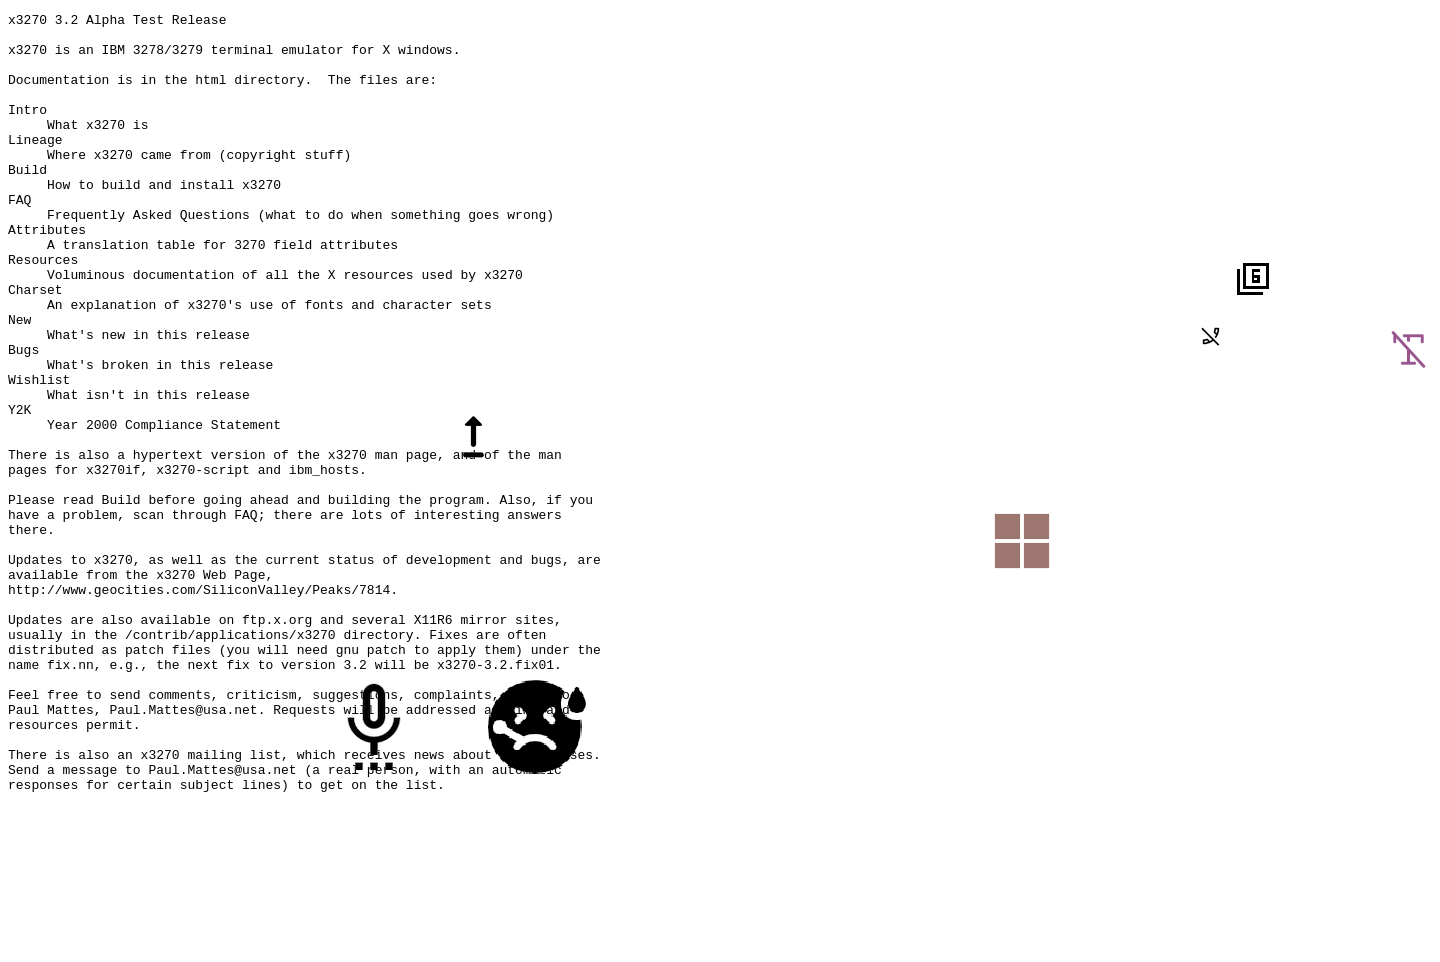  What do you see at coordinates (1253, 279) in the screenshot?
I see `indicates 6 items selected or filtered` at bounding box center [1253, 279].